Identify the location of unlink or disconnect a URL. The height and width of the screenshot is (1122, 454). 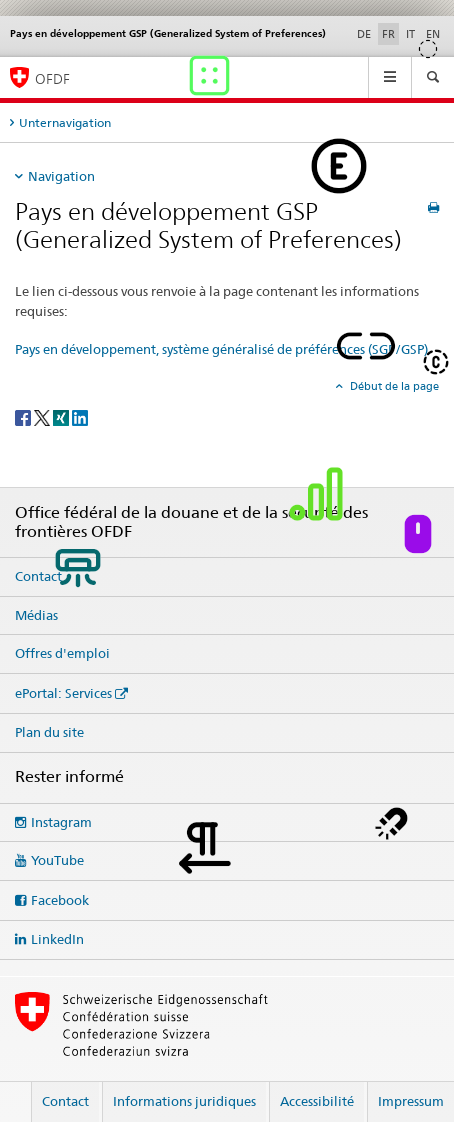
(366, 346).